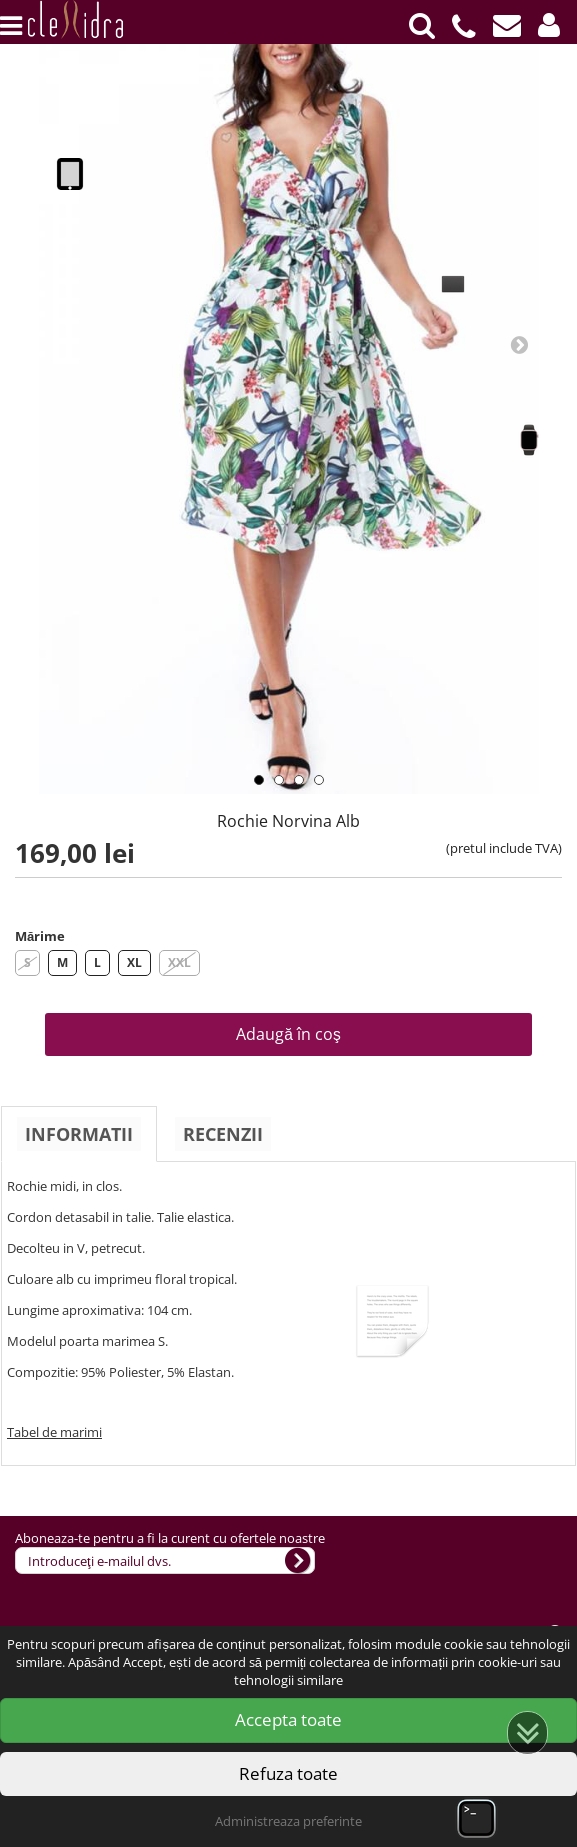  Describe the element at coordinates (529, 440) in the screenshot. I see `apple watch series 9 device icon` at that location.